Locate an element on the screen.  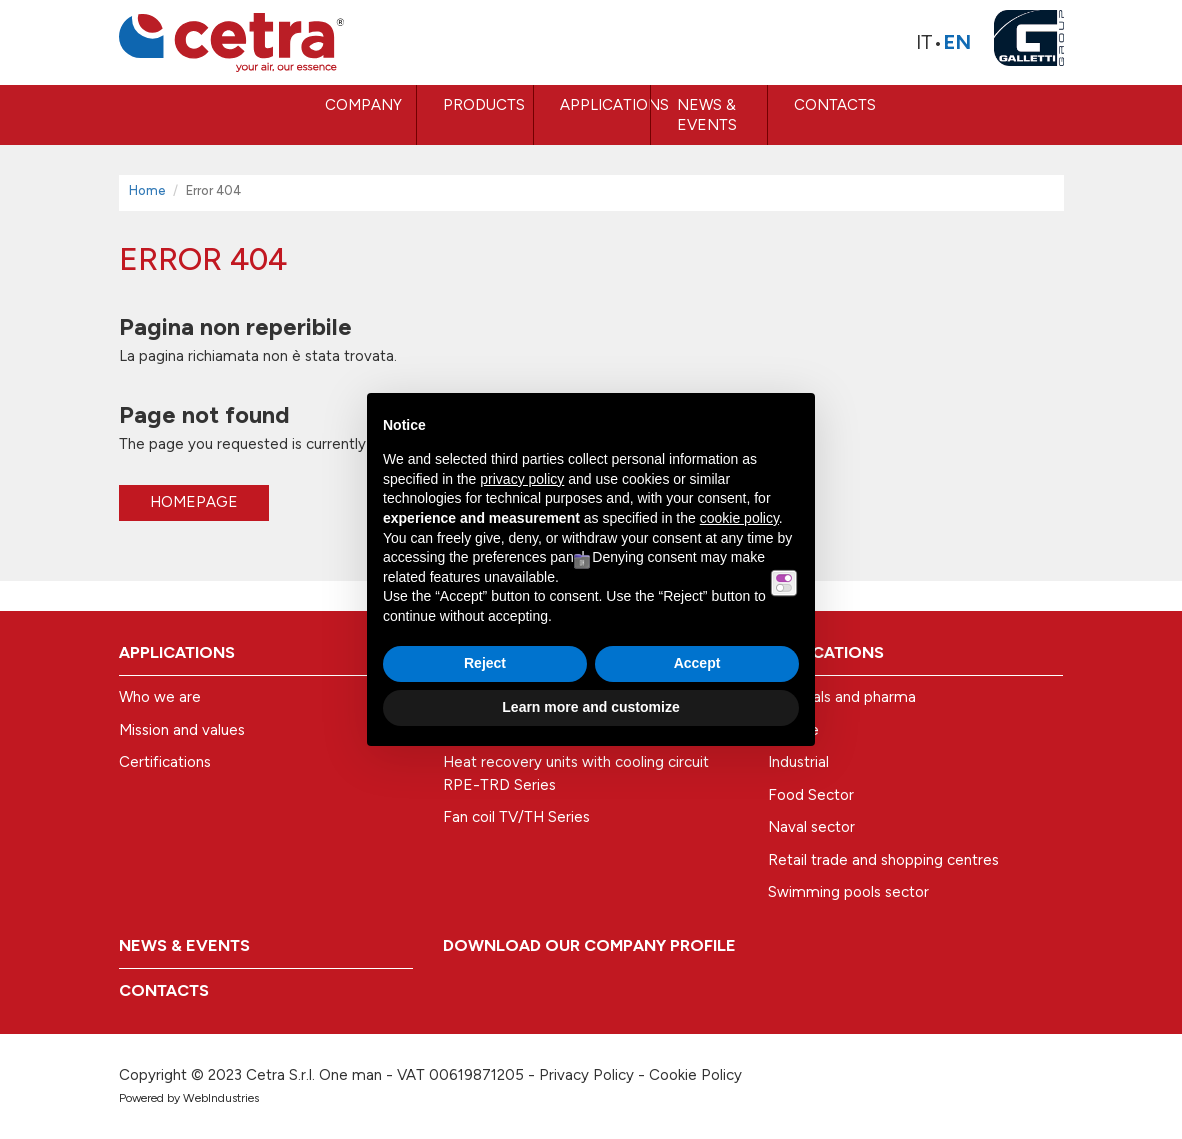
open templates folder is located at coordinates (582, 561).